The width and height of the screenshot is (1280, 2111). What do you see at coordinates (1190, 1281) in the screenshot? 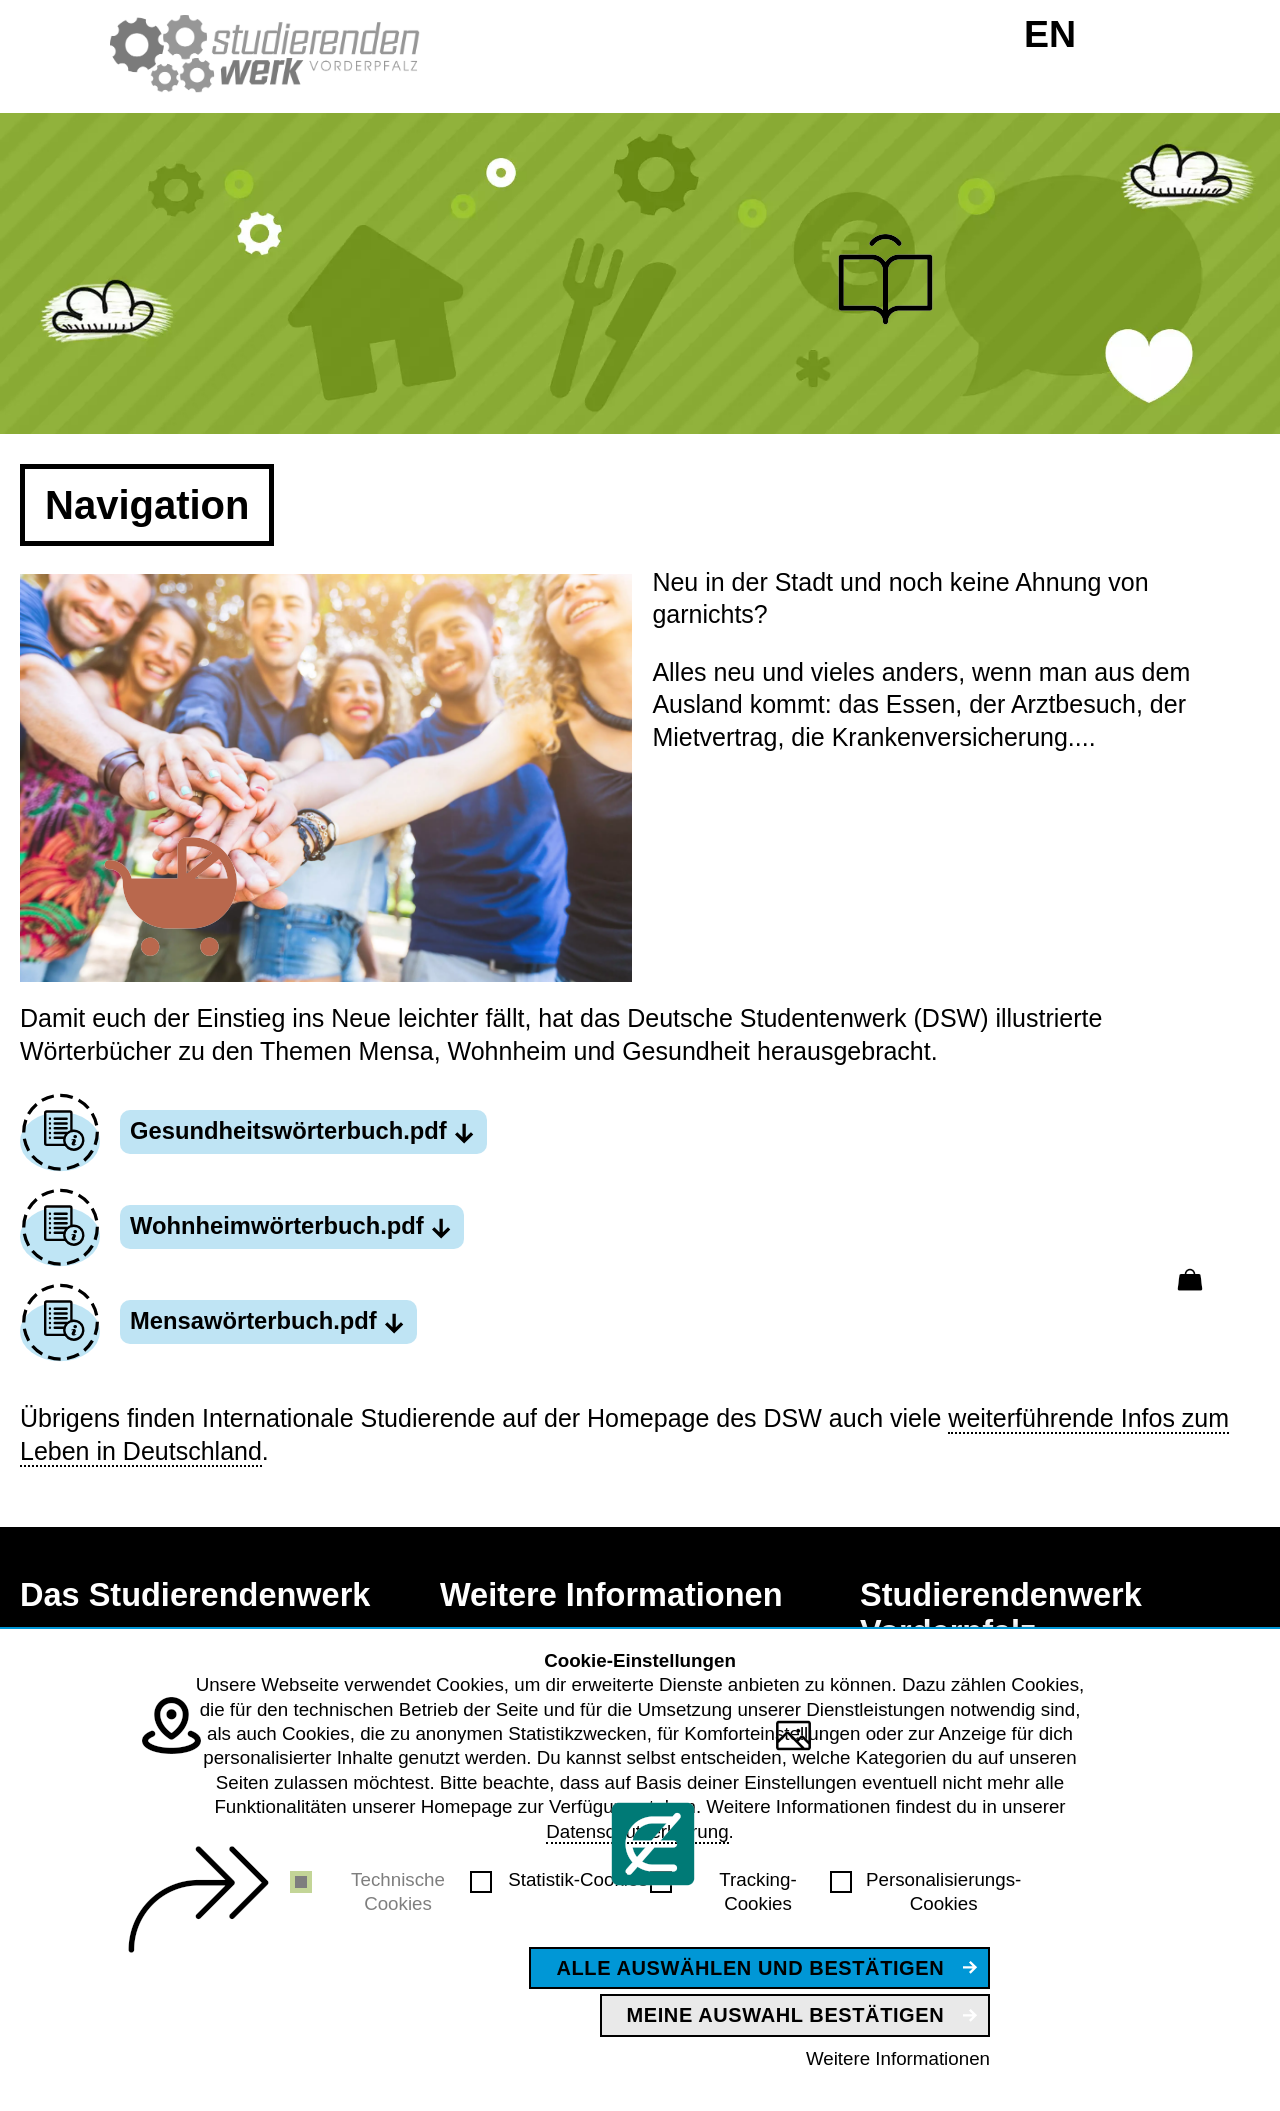
I see `view your shopping bag` at bounding box center [1190, 1281].